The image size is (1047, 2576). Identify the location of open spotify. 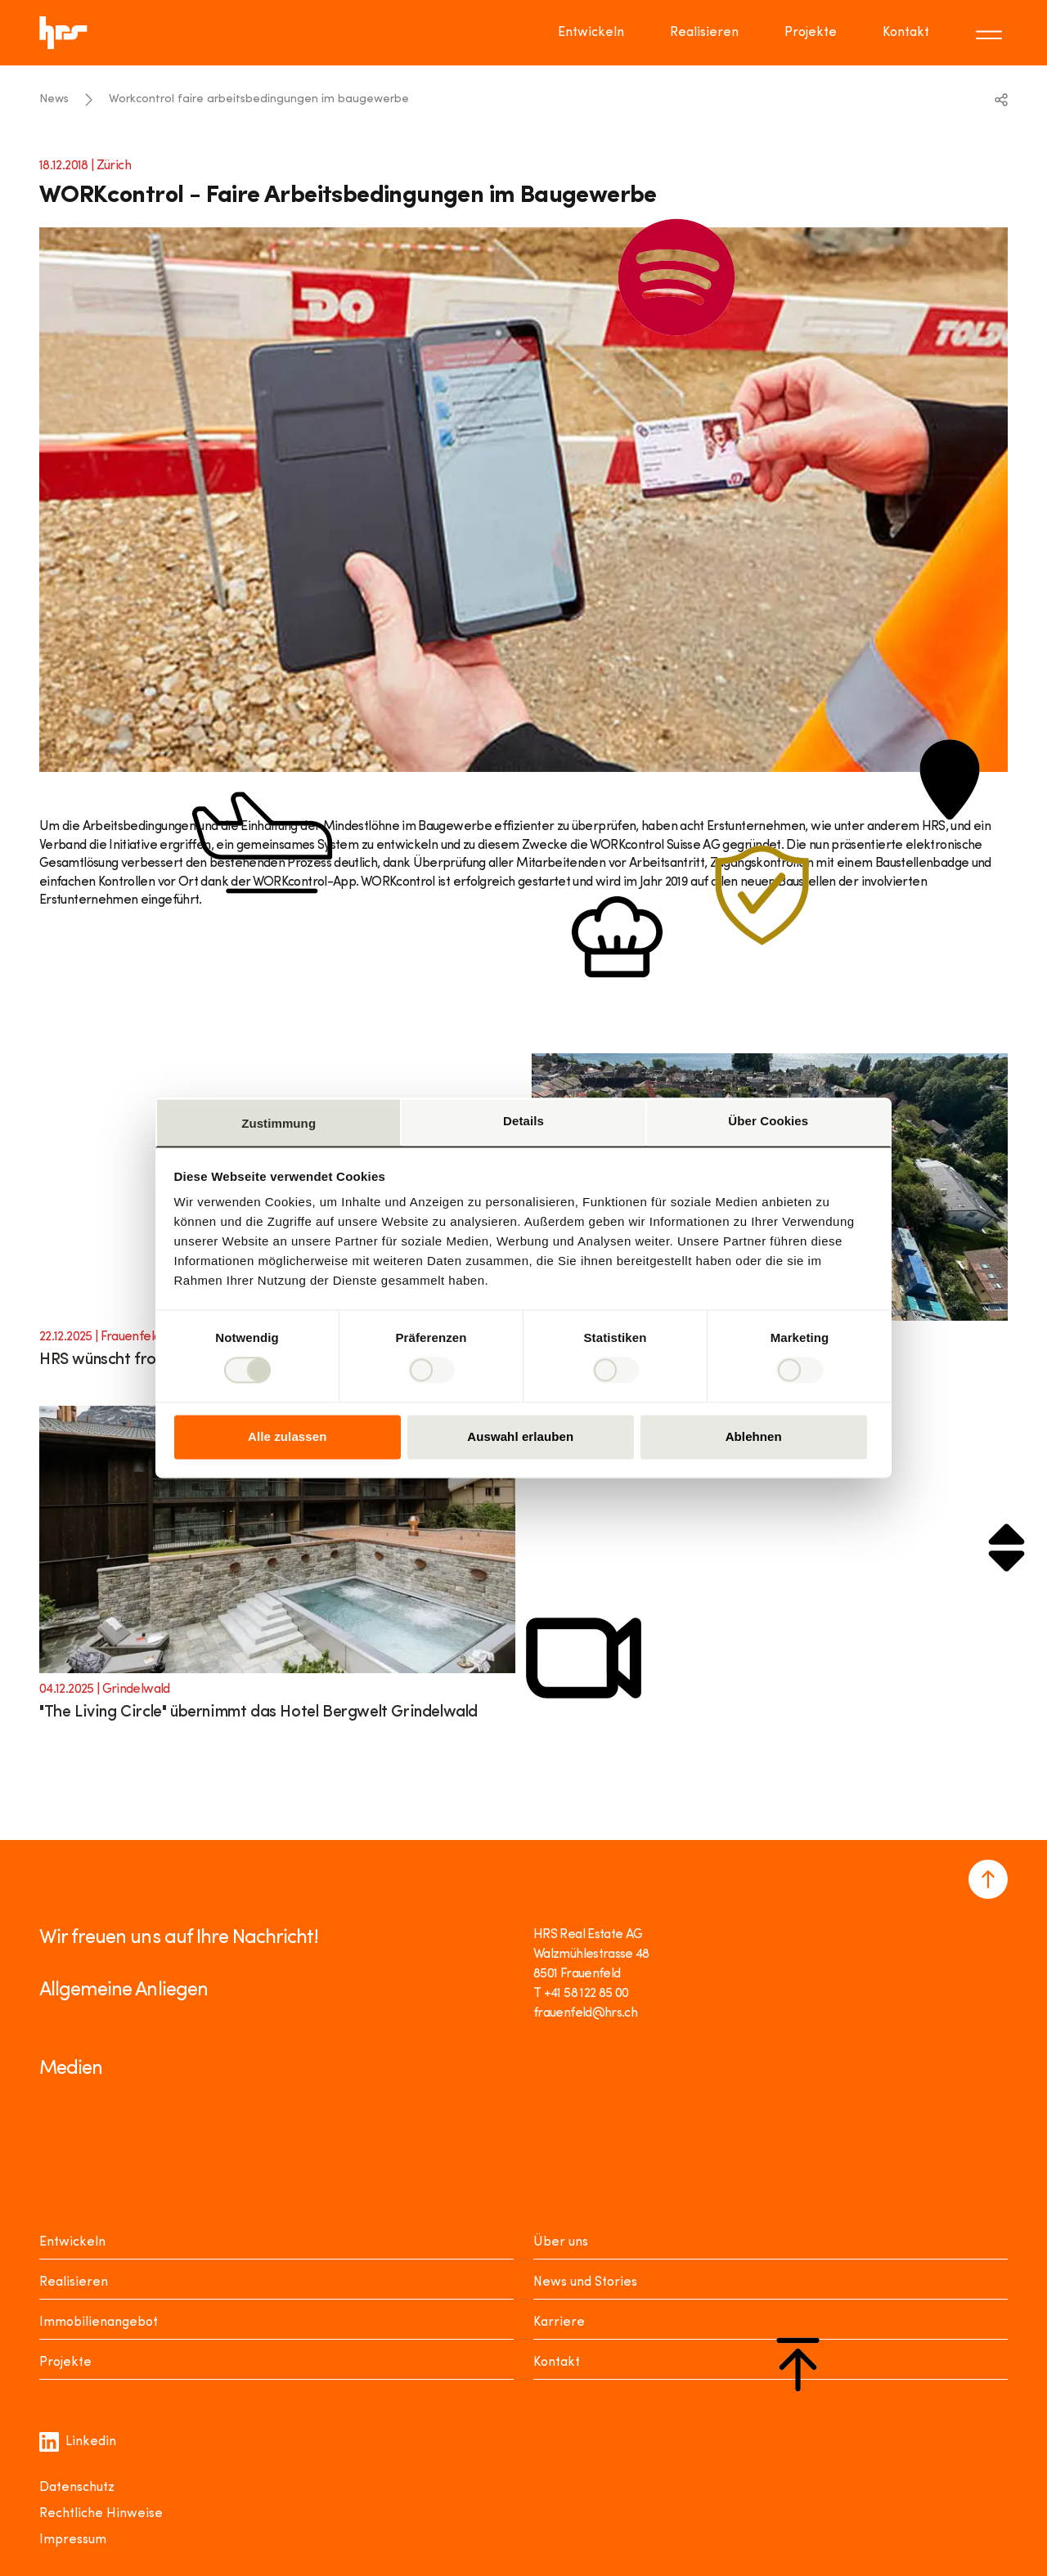
(676, 277).